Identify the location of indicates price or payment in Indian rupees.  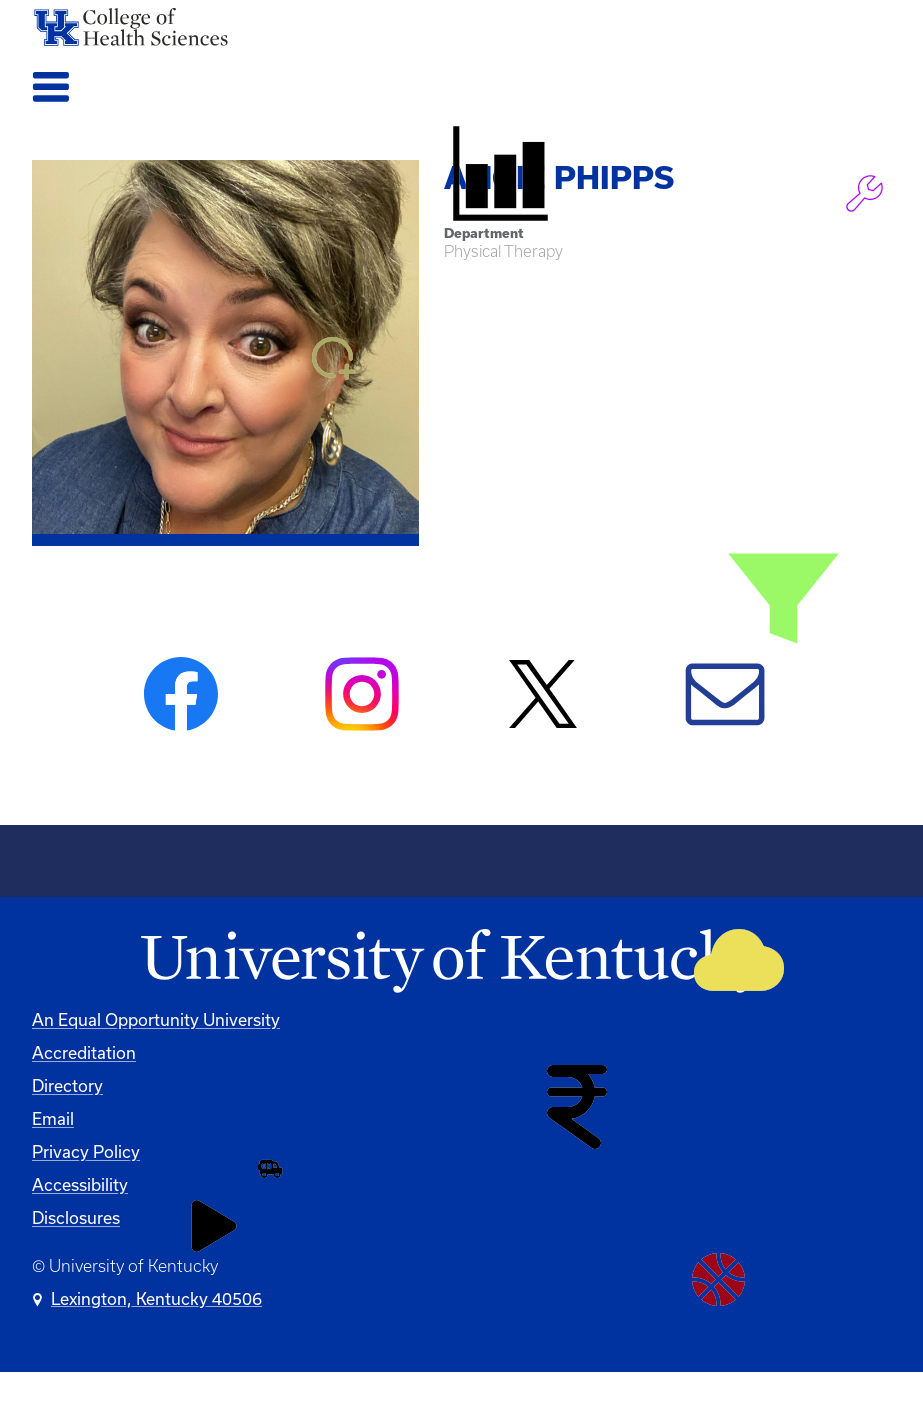
(577, 1107).